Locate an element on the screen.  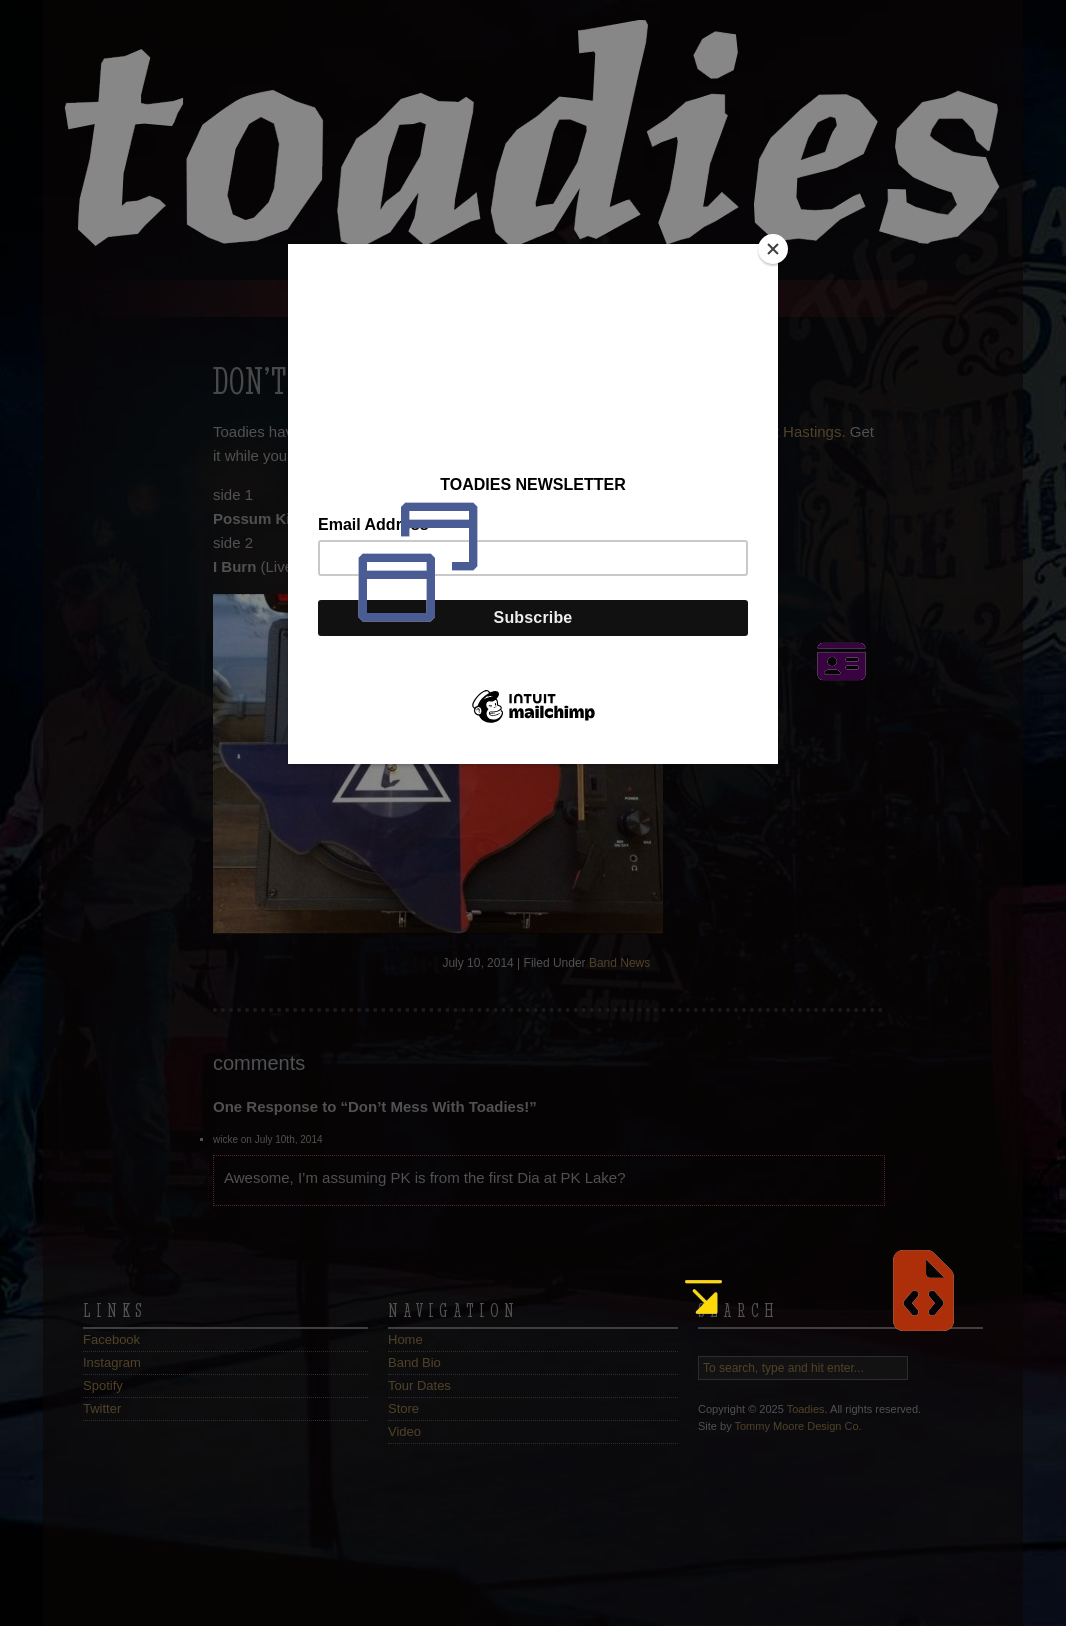
view your driver's license or ID card is located at coordinates (841, 661).